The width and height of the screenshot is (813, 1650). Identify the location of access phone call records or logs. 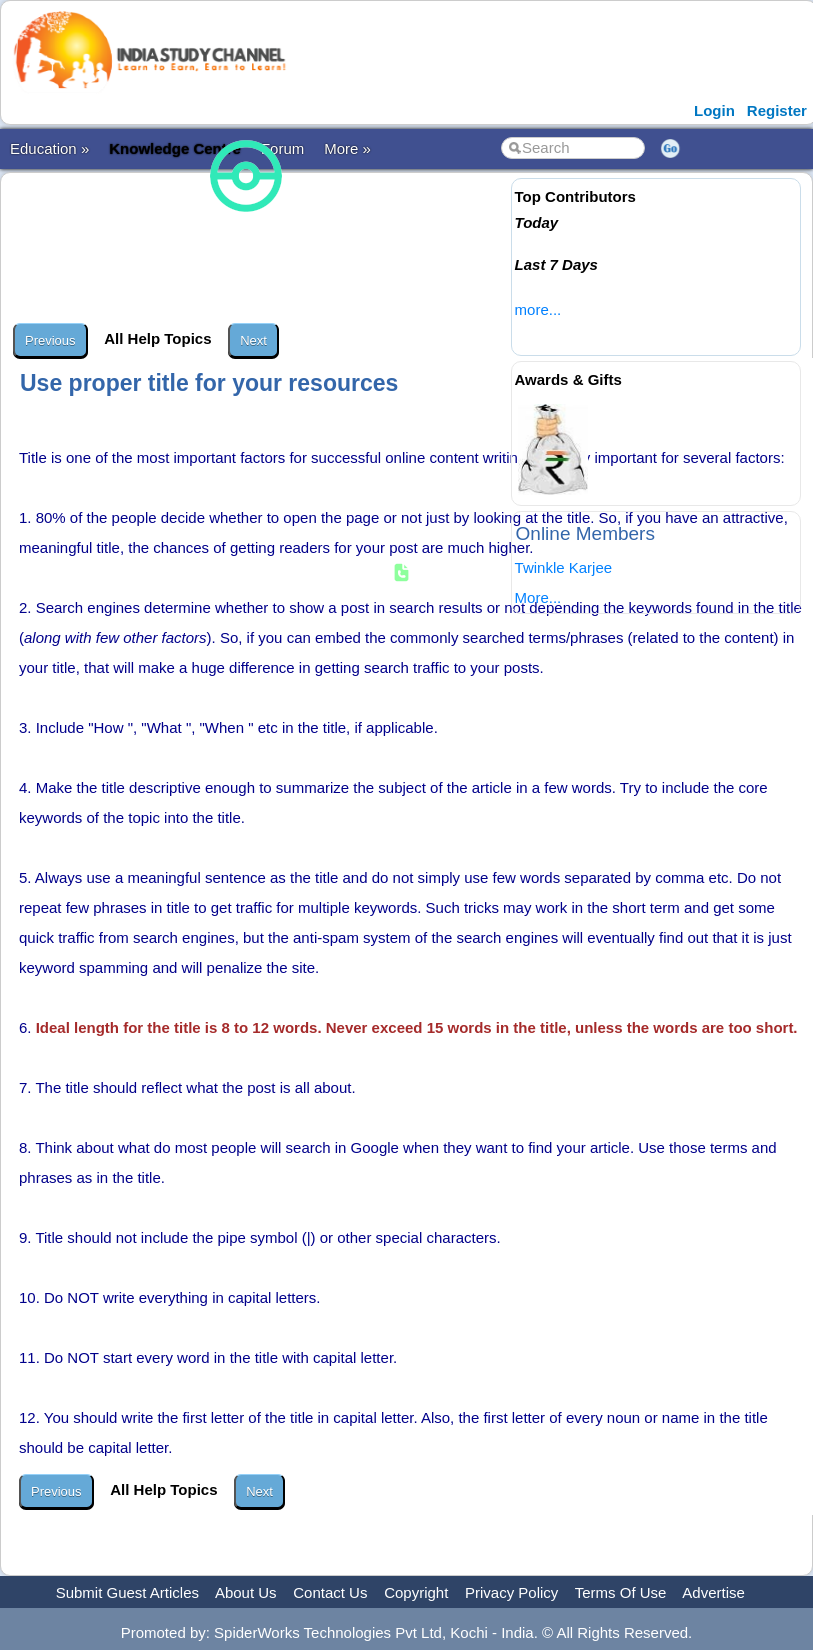
(401, 572).